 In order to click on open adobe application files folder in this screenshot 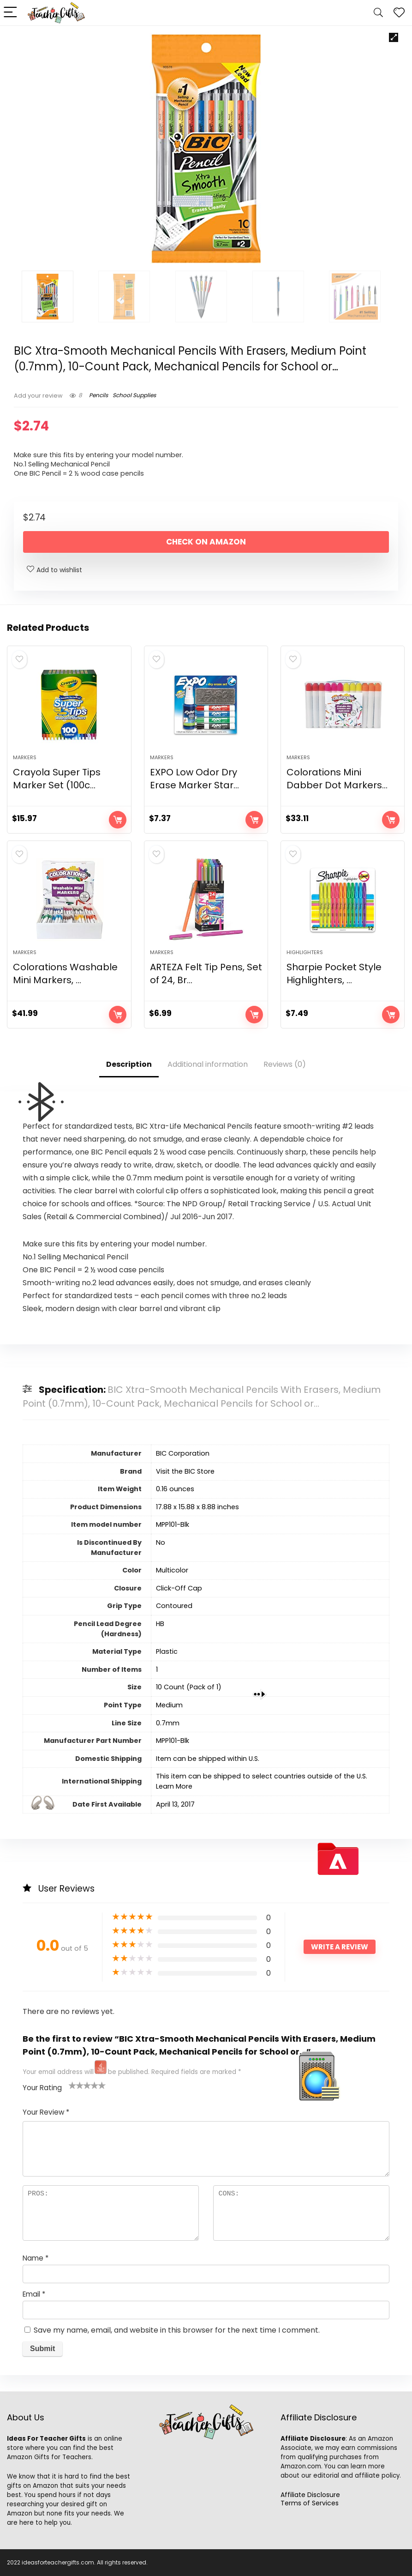, I will do `click(338, 1860)`.